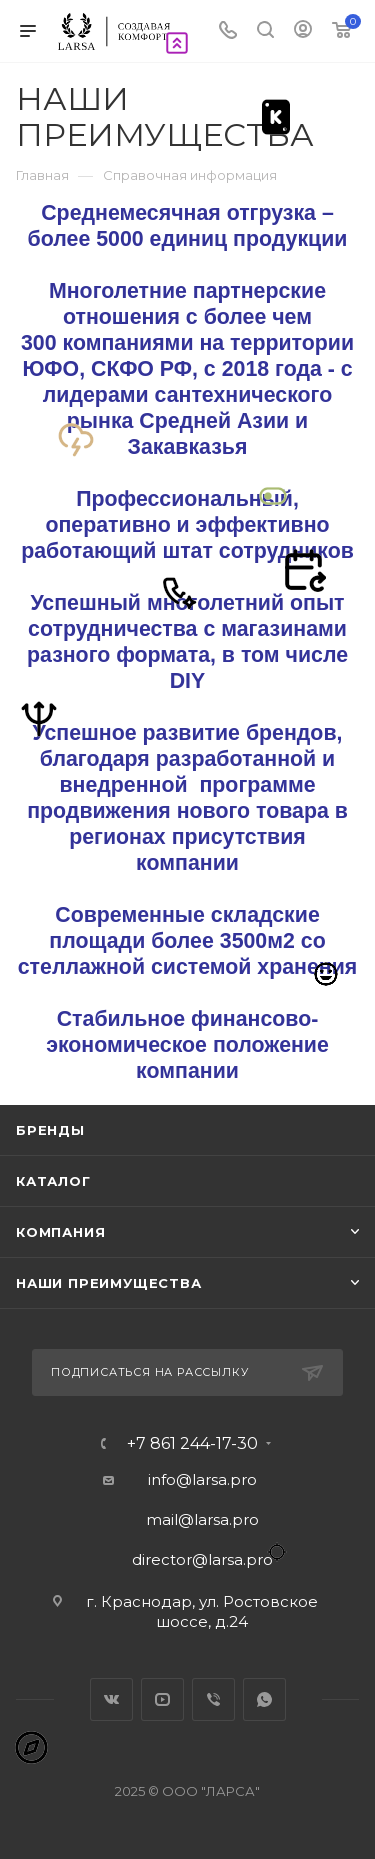  What do you see at coordinates (326, 974) in the screenshot?
I see `tag people in a photo` at bounding box center [326, 974].